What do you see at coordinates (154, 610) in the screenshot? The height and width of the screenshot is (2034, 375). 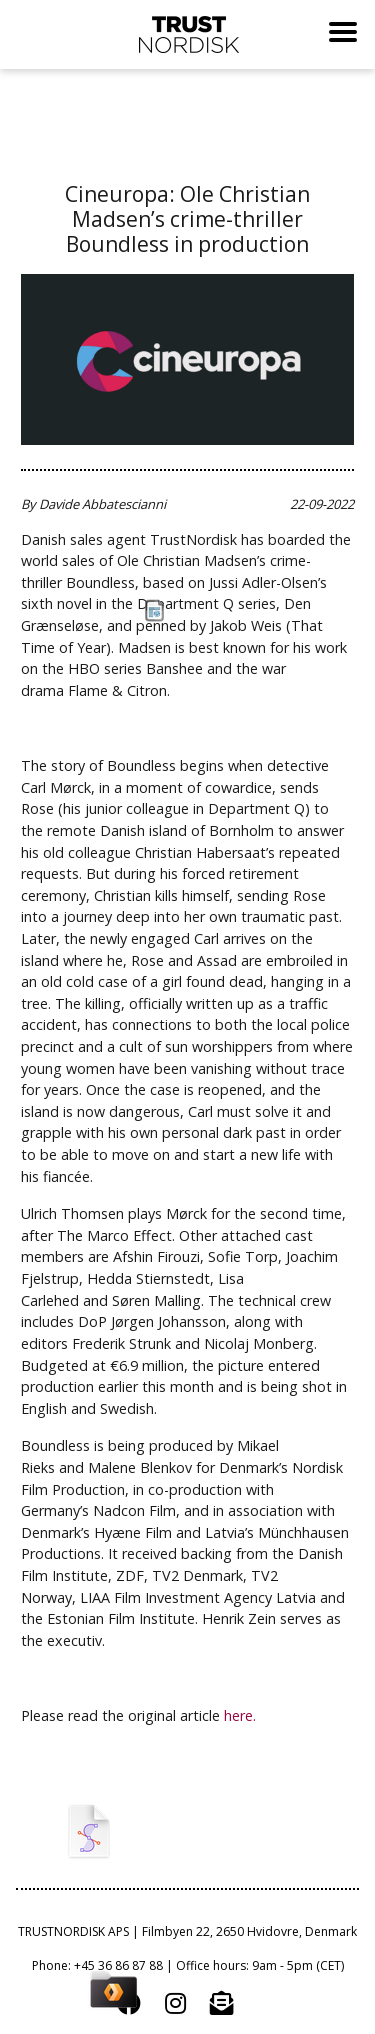 I see `a libreoffice web document file` at bounding box center [154, 610].